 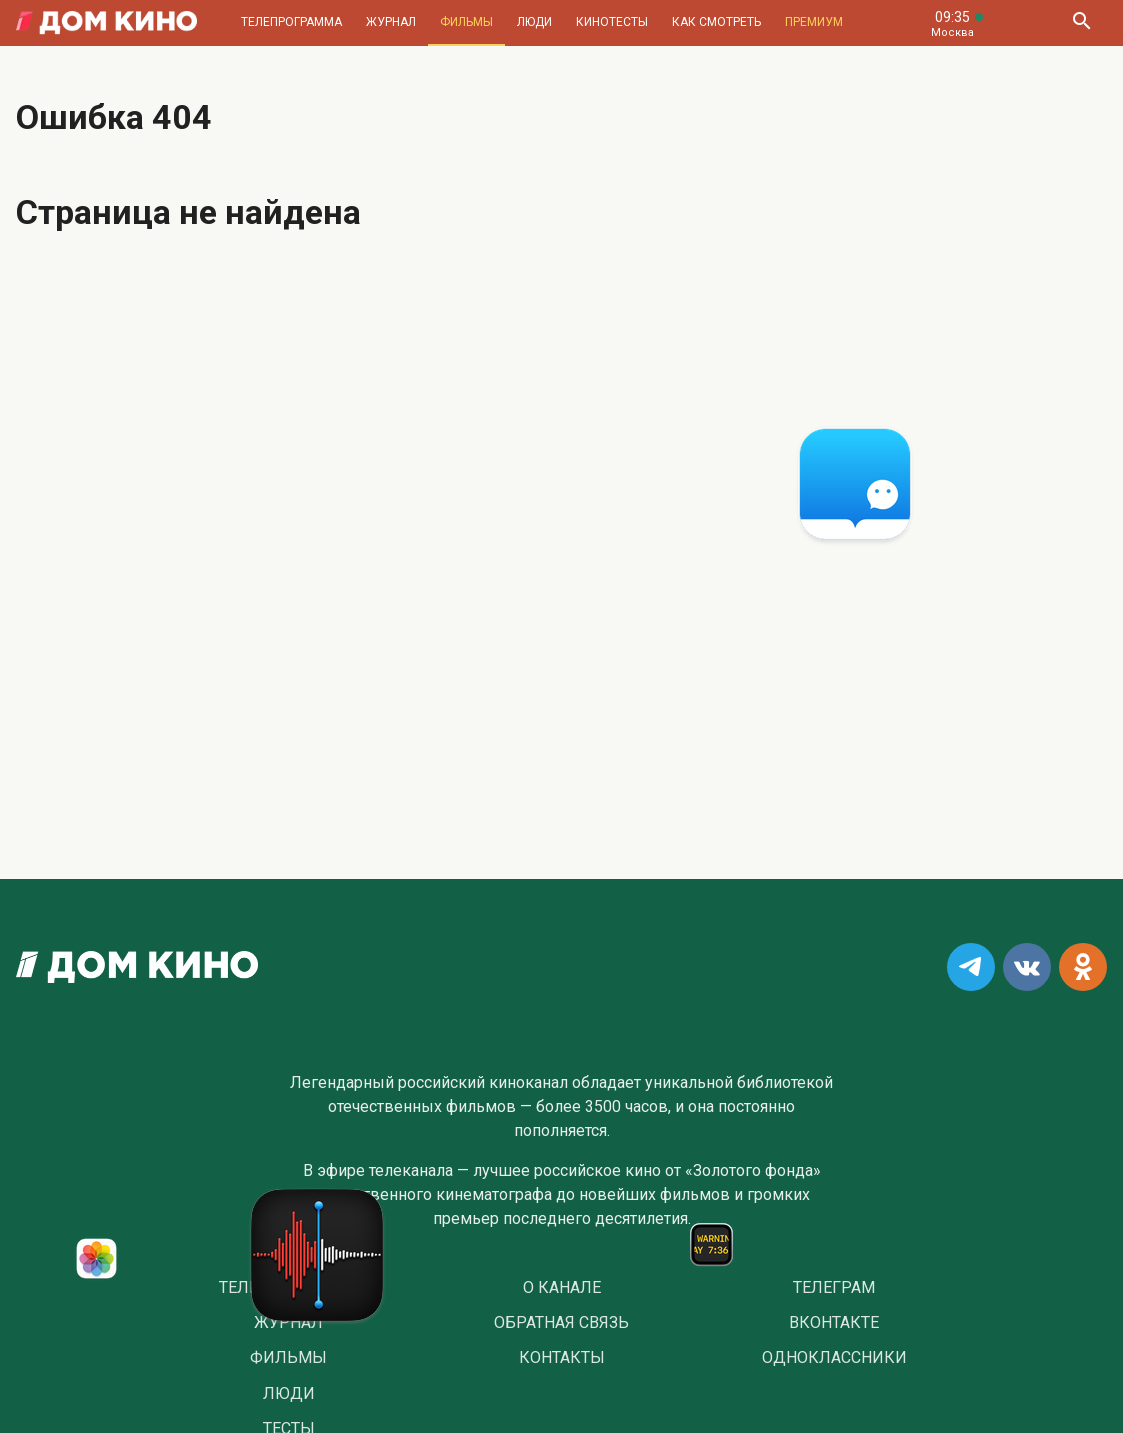 I want to click on open the weread app, so click(x=855, y=484).